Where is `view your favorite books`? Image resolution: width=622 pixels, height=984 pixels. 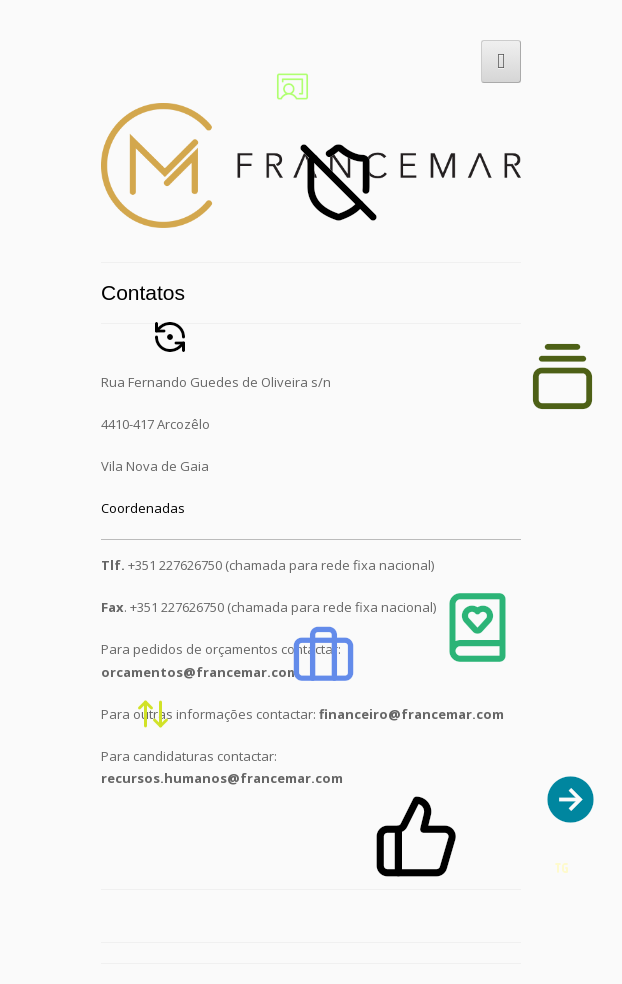
view your favorite books is located at coordinates (477, 627).